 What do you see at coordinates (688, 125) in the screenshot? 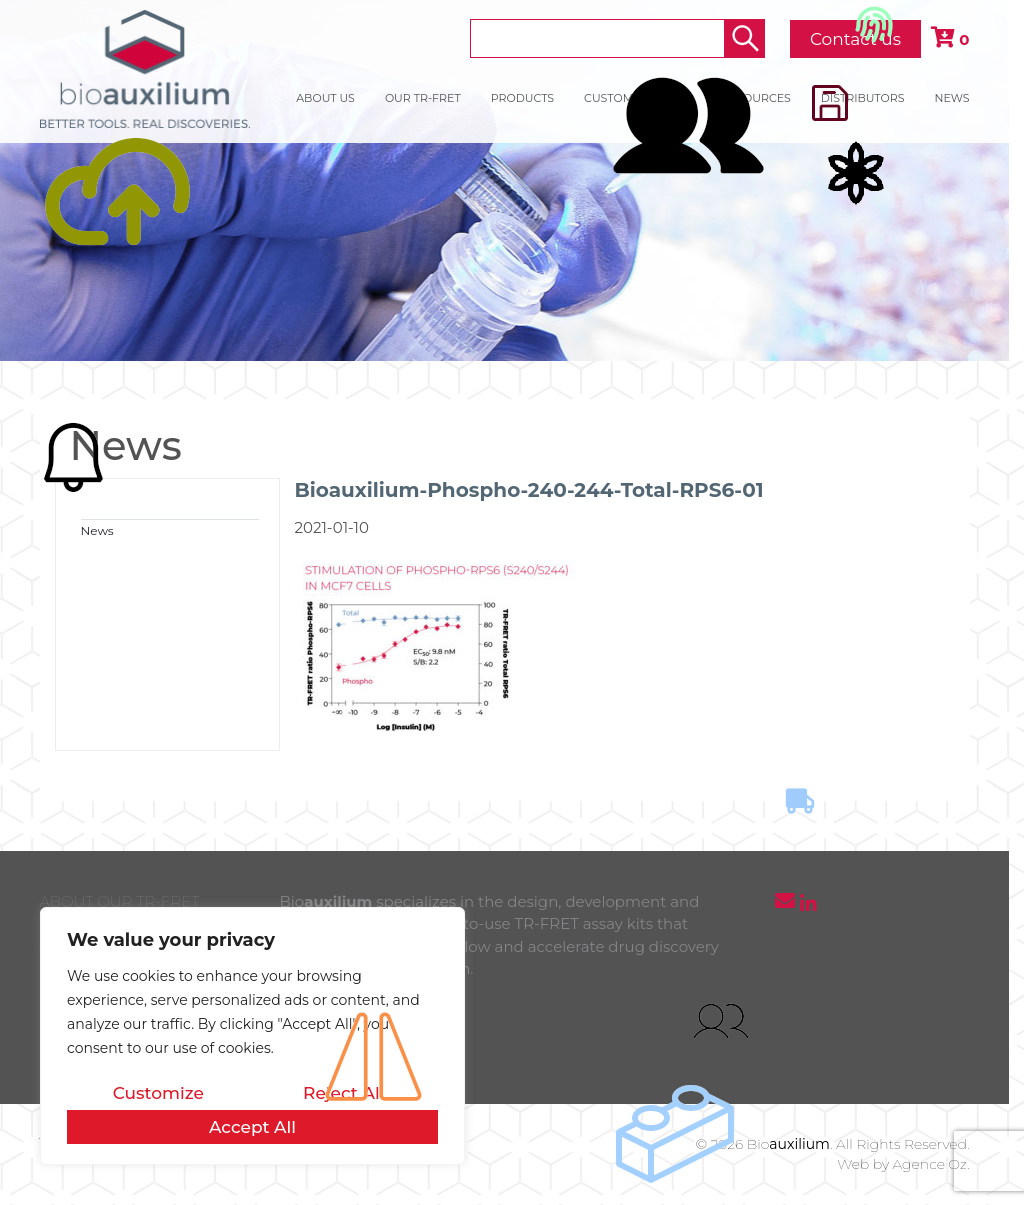
I see `view all users or contacts` at bounding box center [688, 125].